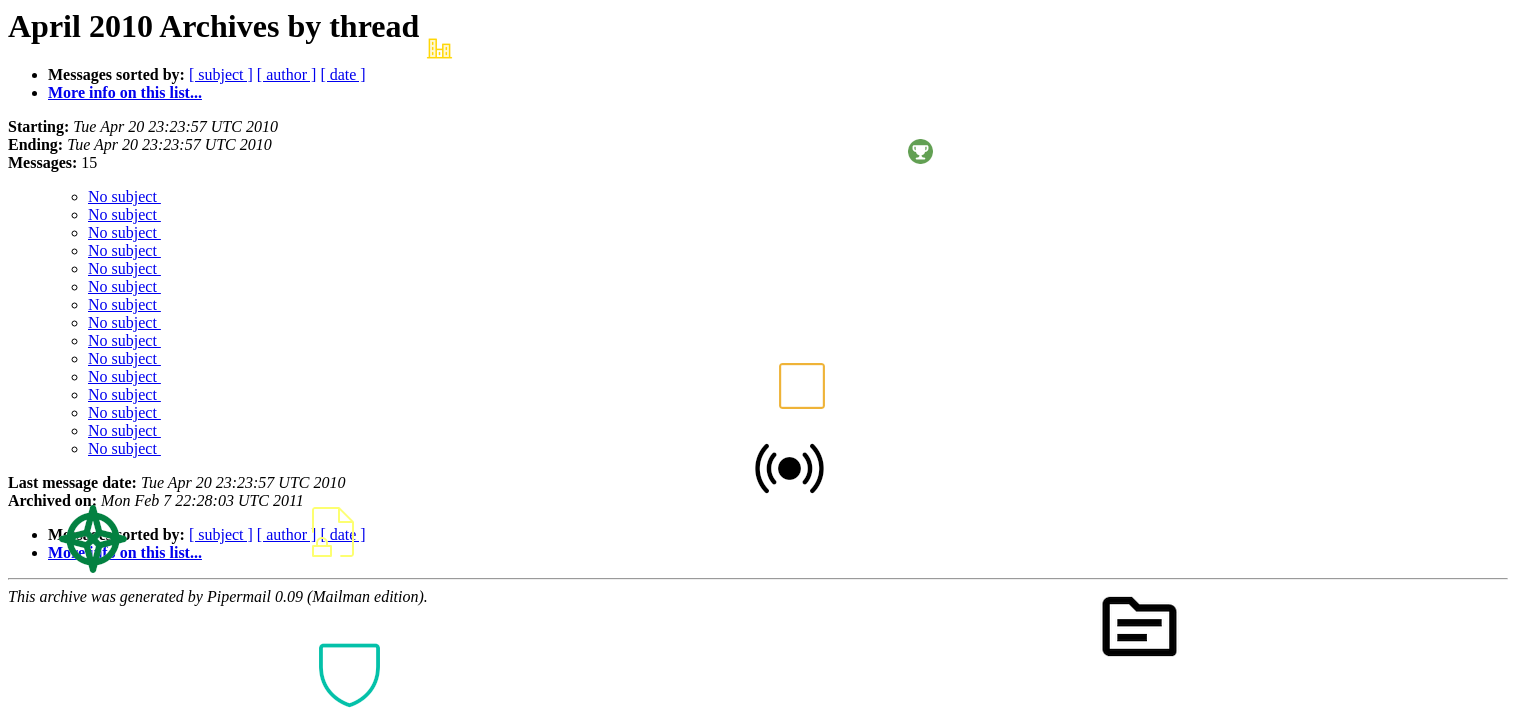 The height and width of the screenshot is (720, 1516). What do you see at coordinates (802, 386) in the screenshot?
I see `stop media playback` at bounding box center [802, 386].